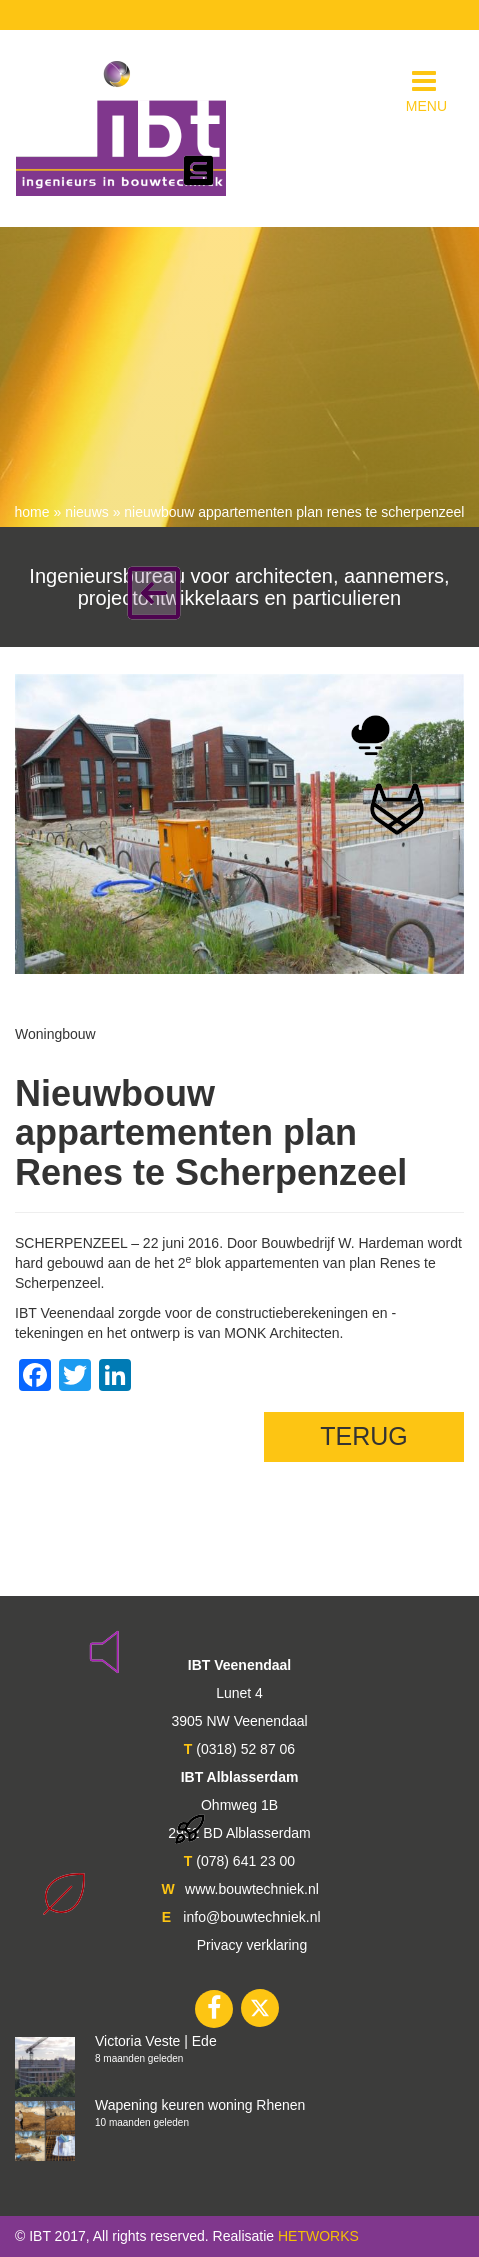 The width and height of the screenshot is (479, 2257). Describe the element at coordinates (370, 734) in the screenshot. I see `indicates foggy weather conditions` at that location.